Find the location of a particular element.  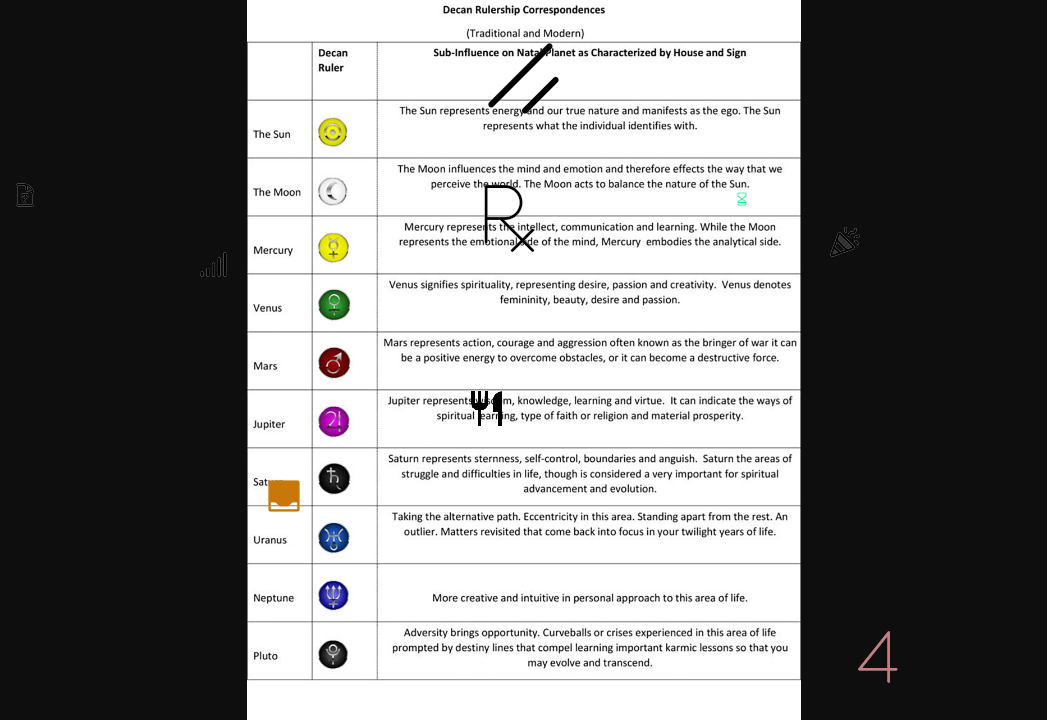

indicates full signal strength is located at coordinates (213, 264).